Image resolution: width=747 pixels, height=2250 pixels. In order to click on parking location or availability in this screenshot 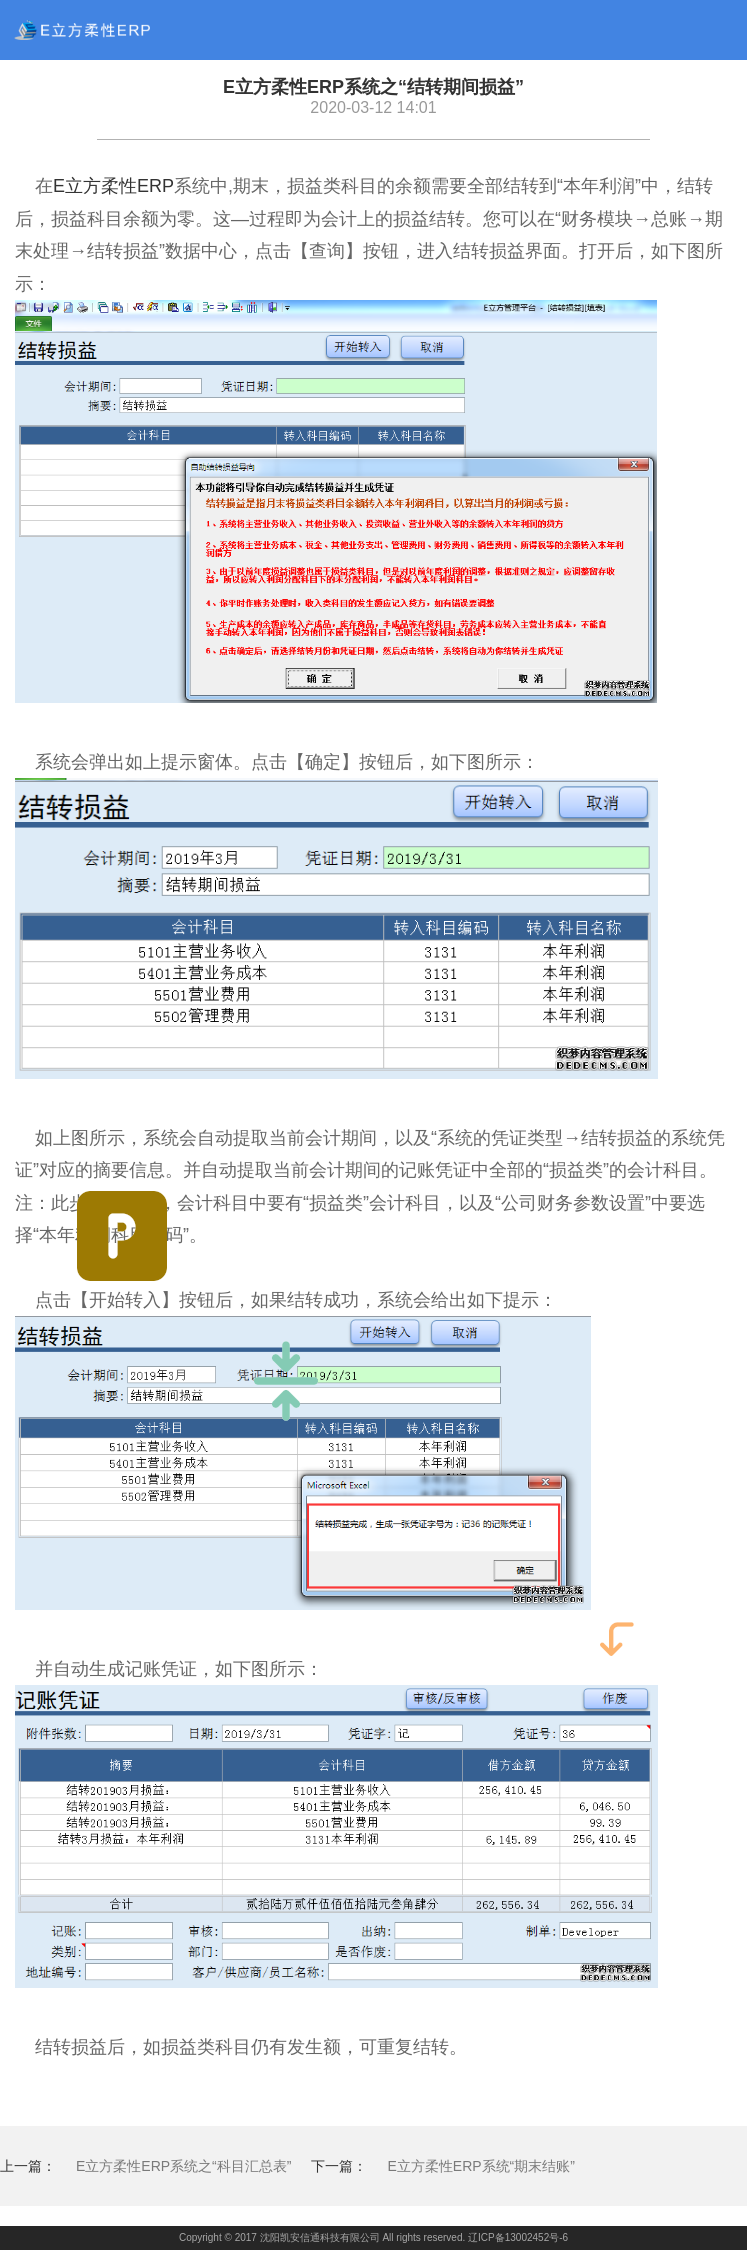, I will do `click(122, 1236)`.